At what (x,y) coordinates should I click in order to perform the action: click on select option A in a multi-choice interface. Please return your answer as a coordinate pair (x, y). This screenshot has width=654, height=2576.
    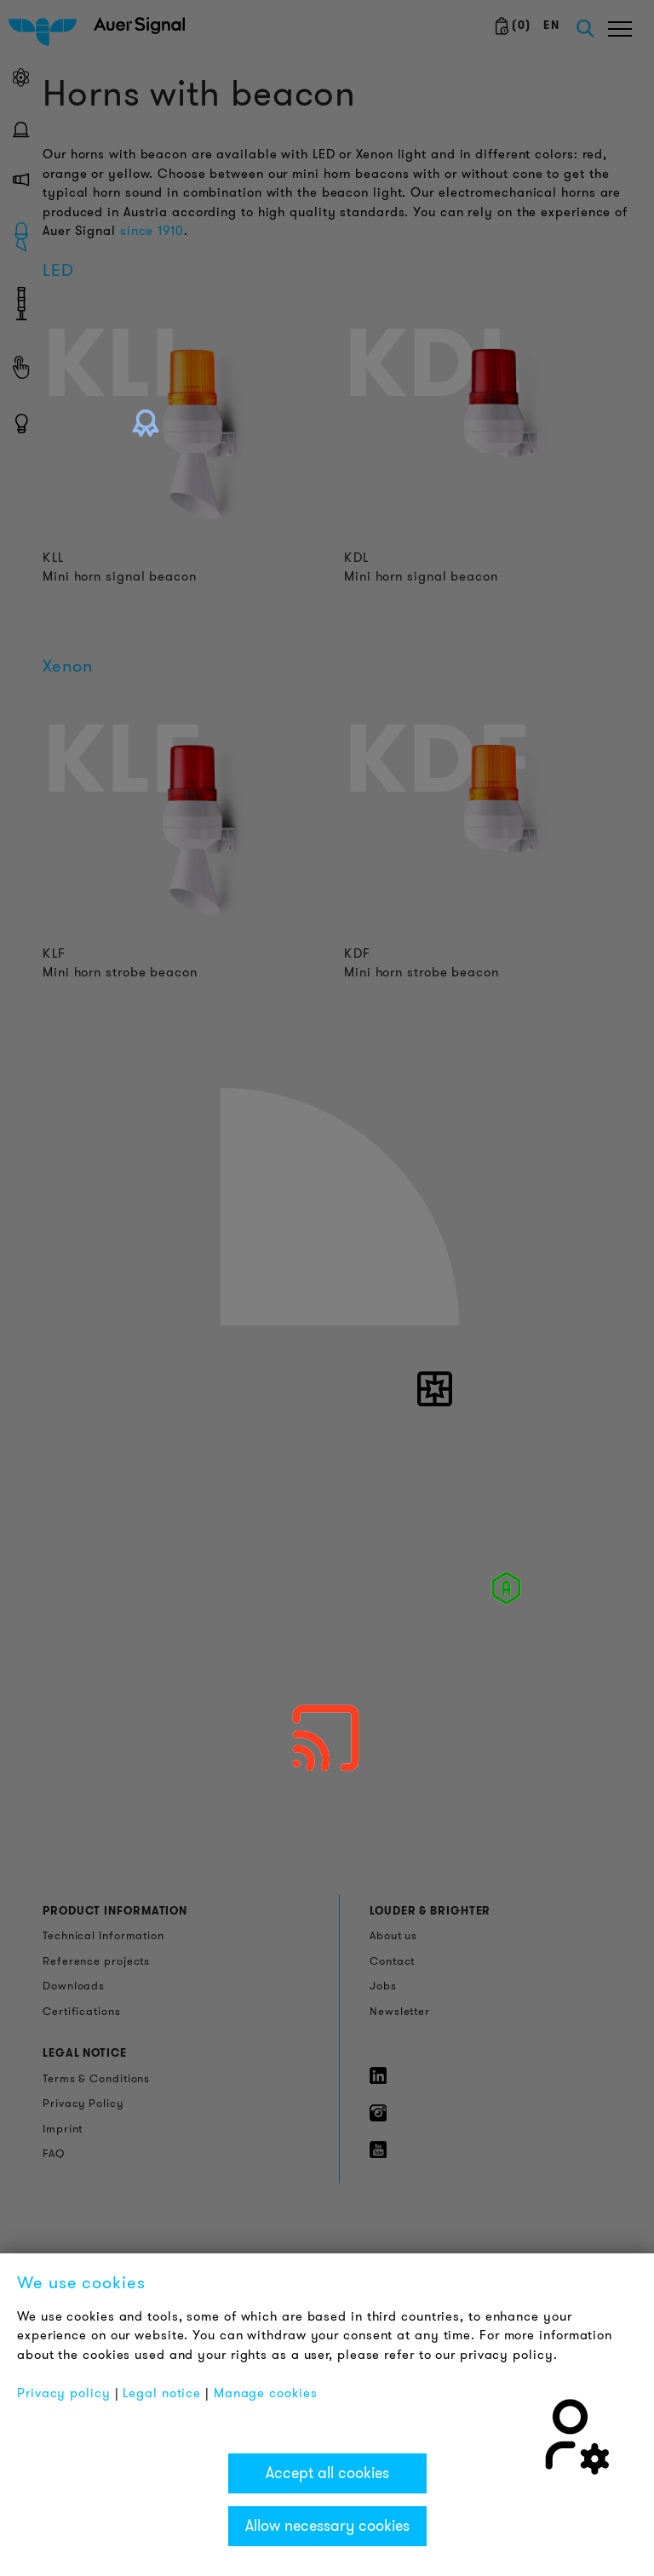
    Looking at the image, I should click on (506, 1588).